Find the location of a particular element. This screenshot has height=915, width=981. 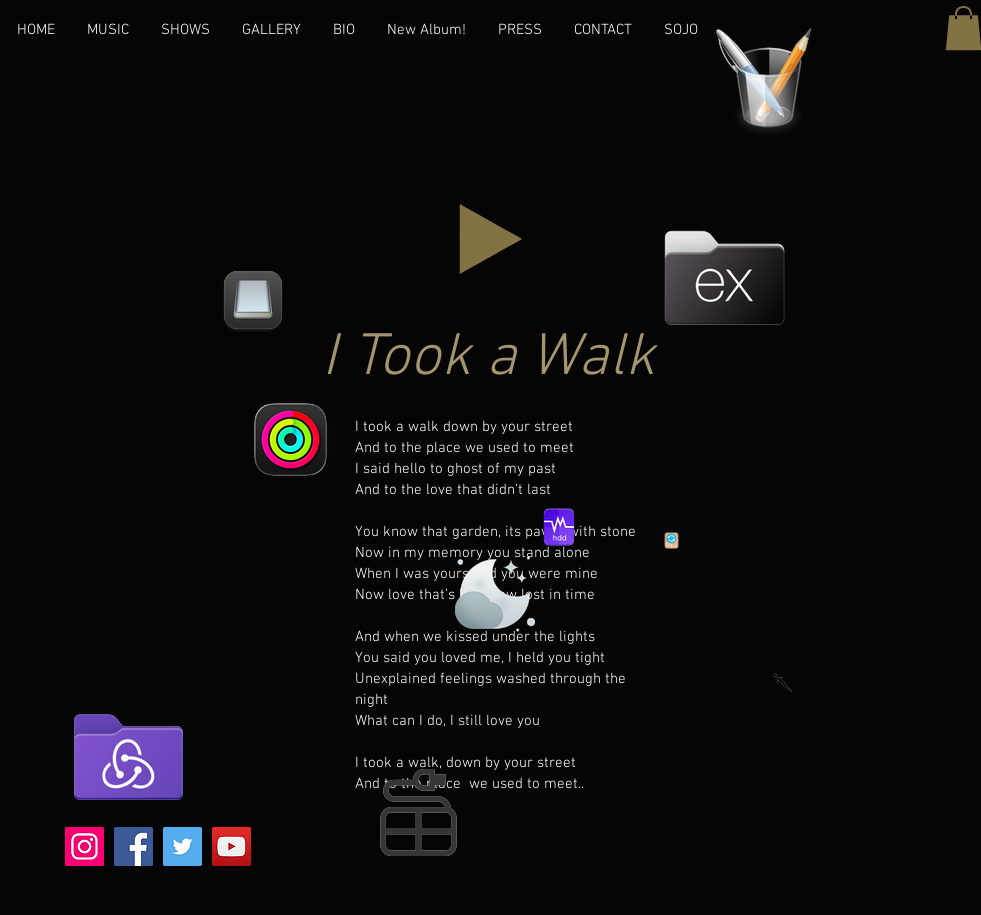

open the Fitness app is located at coordinates (290, 439).